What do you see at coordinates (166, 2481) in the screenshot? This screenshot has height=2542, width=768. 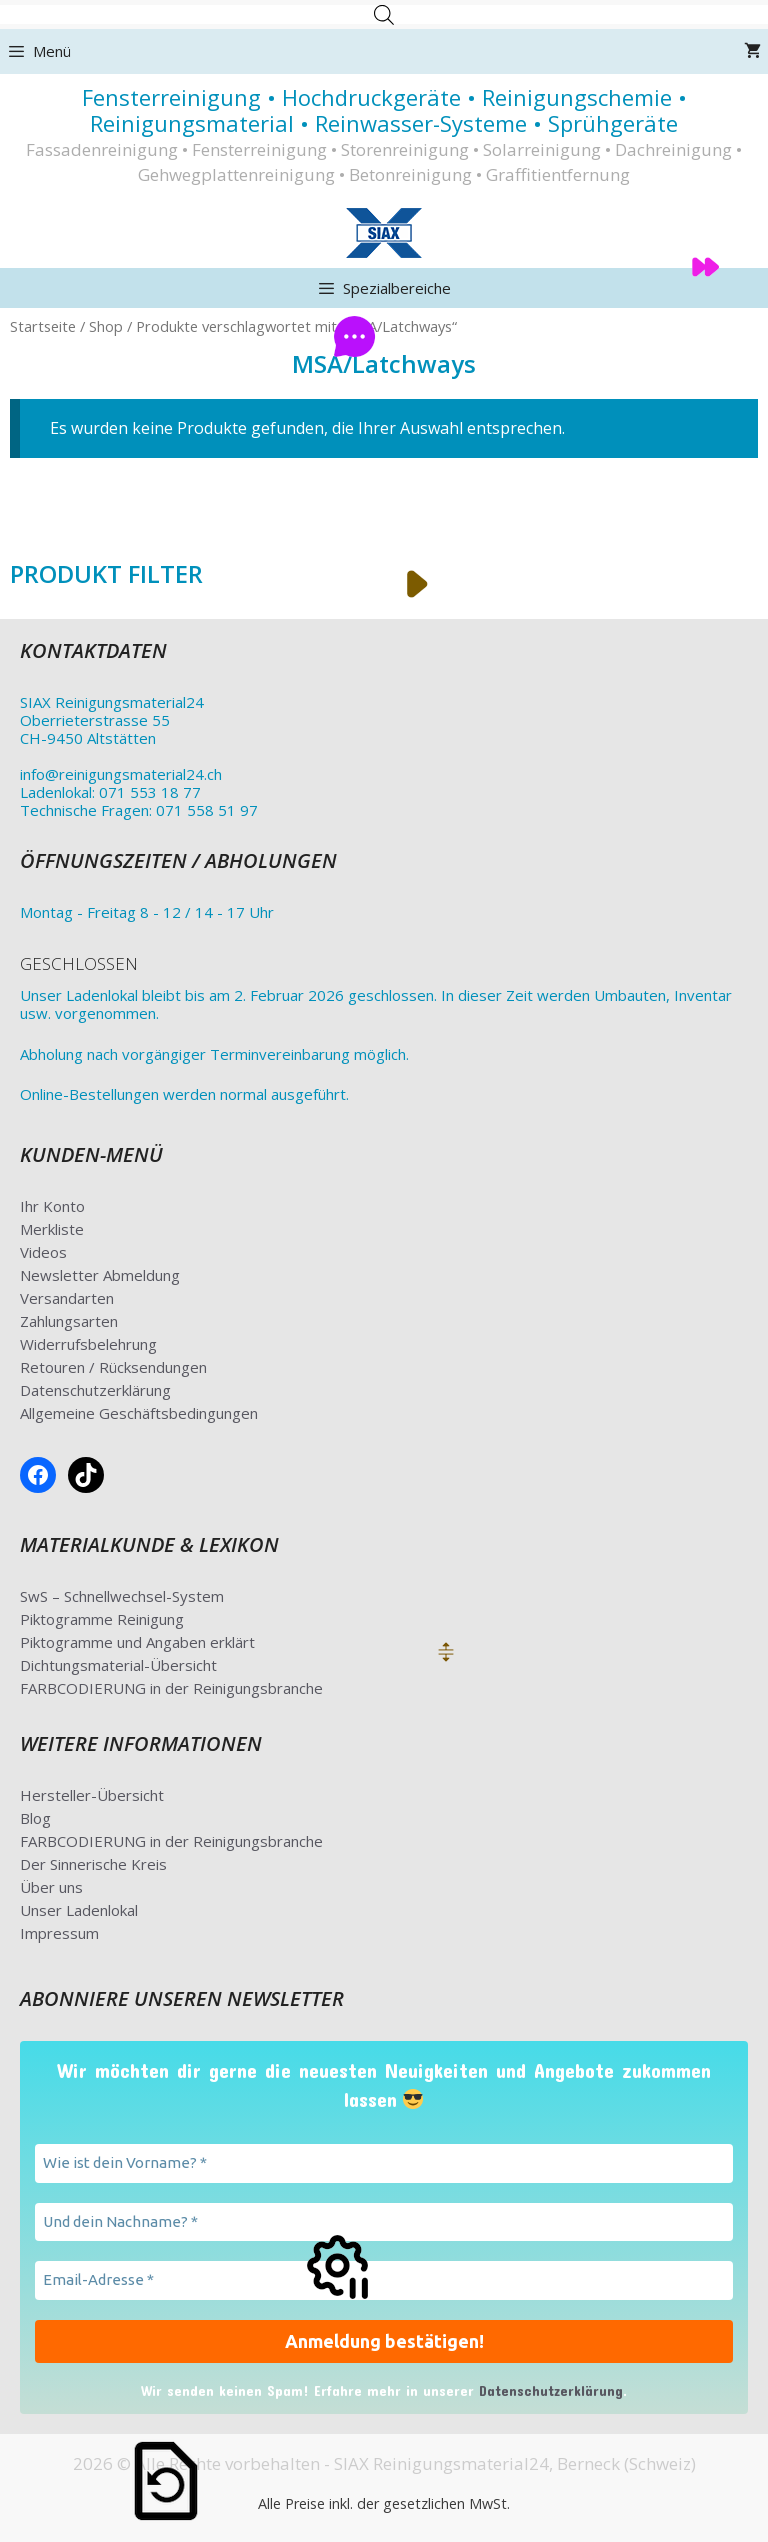 I see `restore a previous version of a document` at bounding box center [166, 2481].